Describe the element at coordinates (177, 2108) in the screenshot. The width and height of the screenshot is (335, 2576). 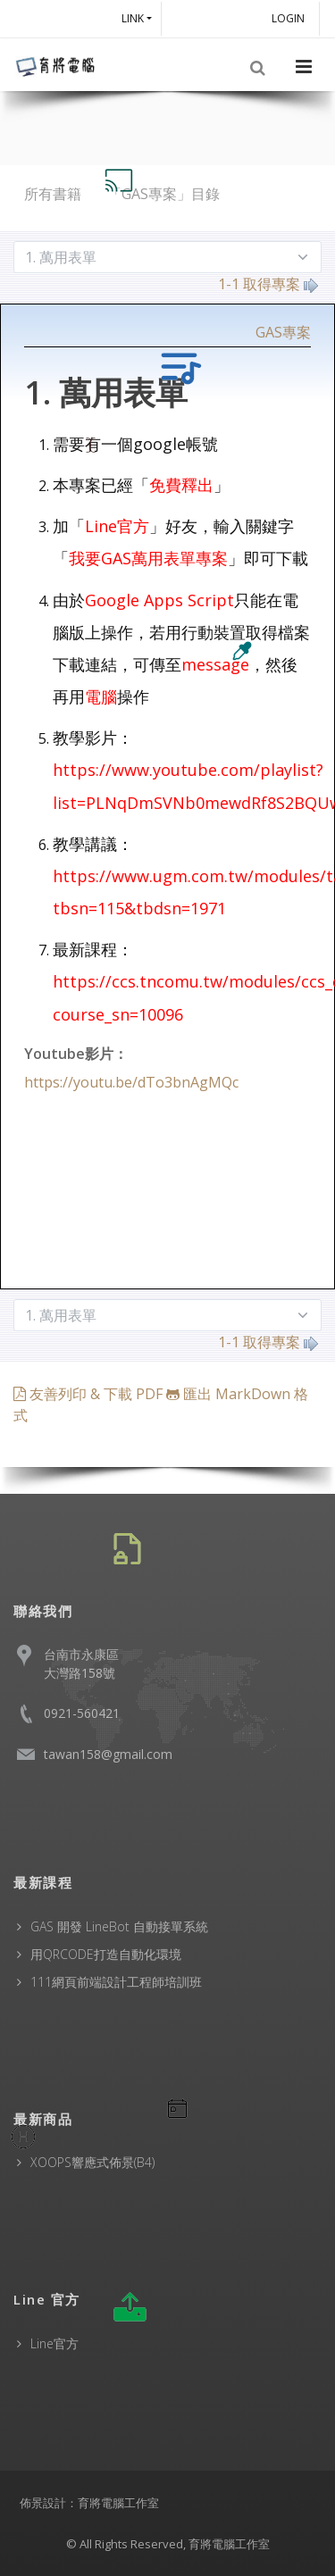
I see `view today's date or events` at that location.